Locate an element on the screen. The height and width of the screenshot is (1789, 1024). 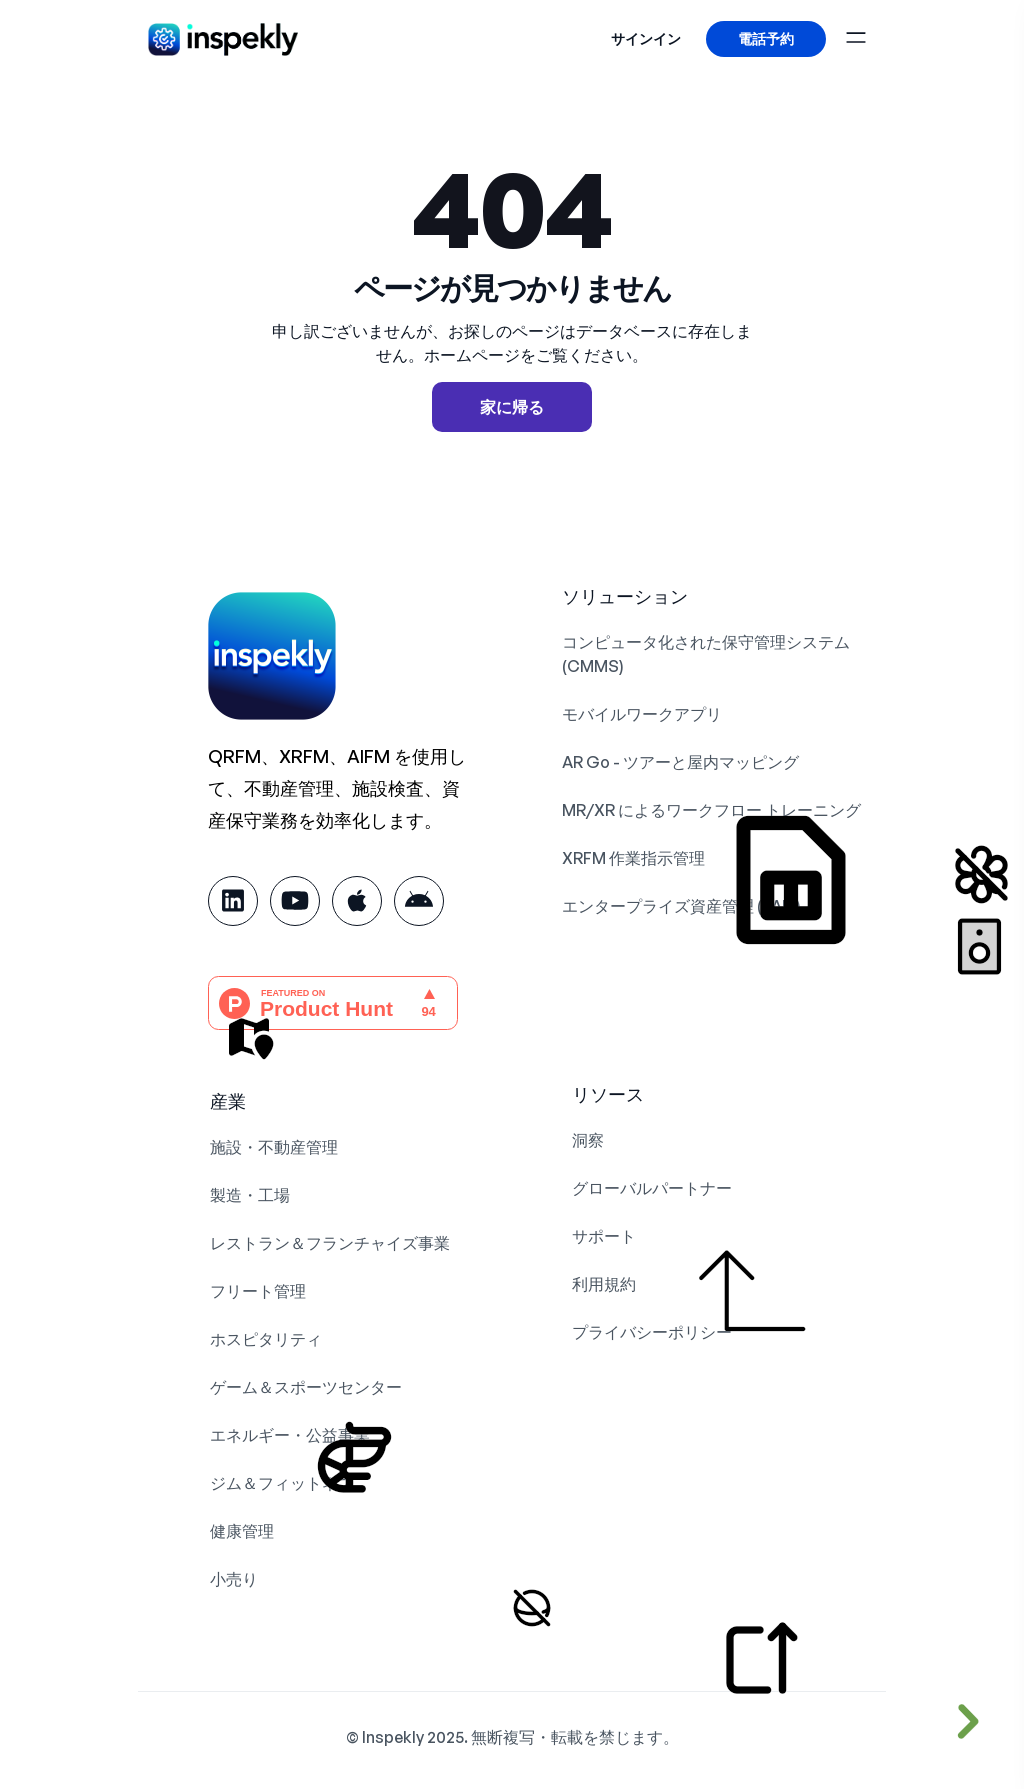
go back and return to top is located at coordinates (748, 1295).